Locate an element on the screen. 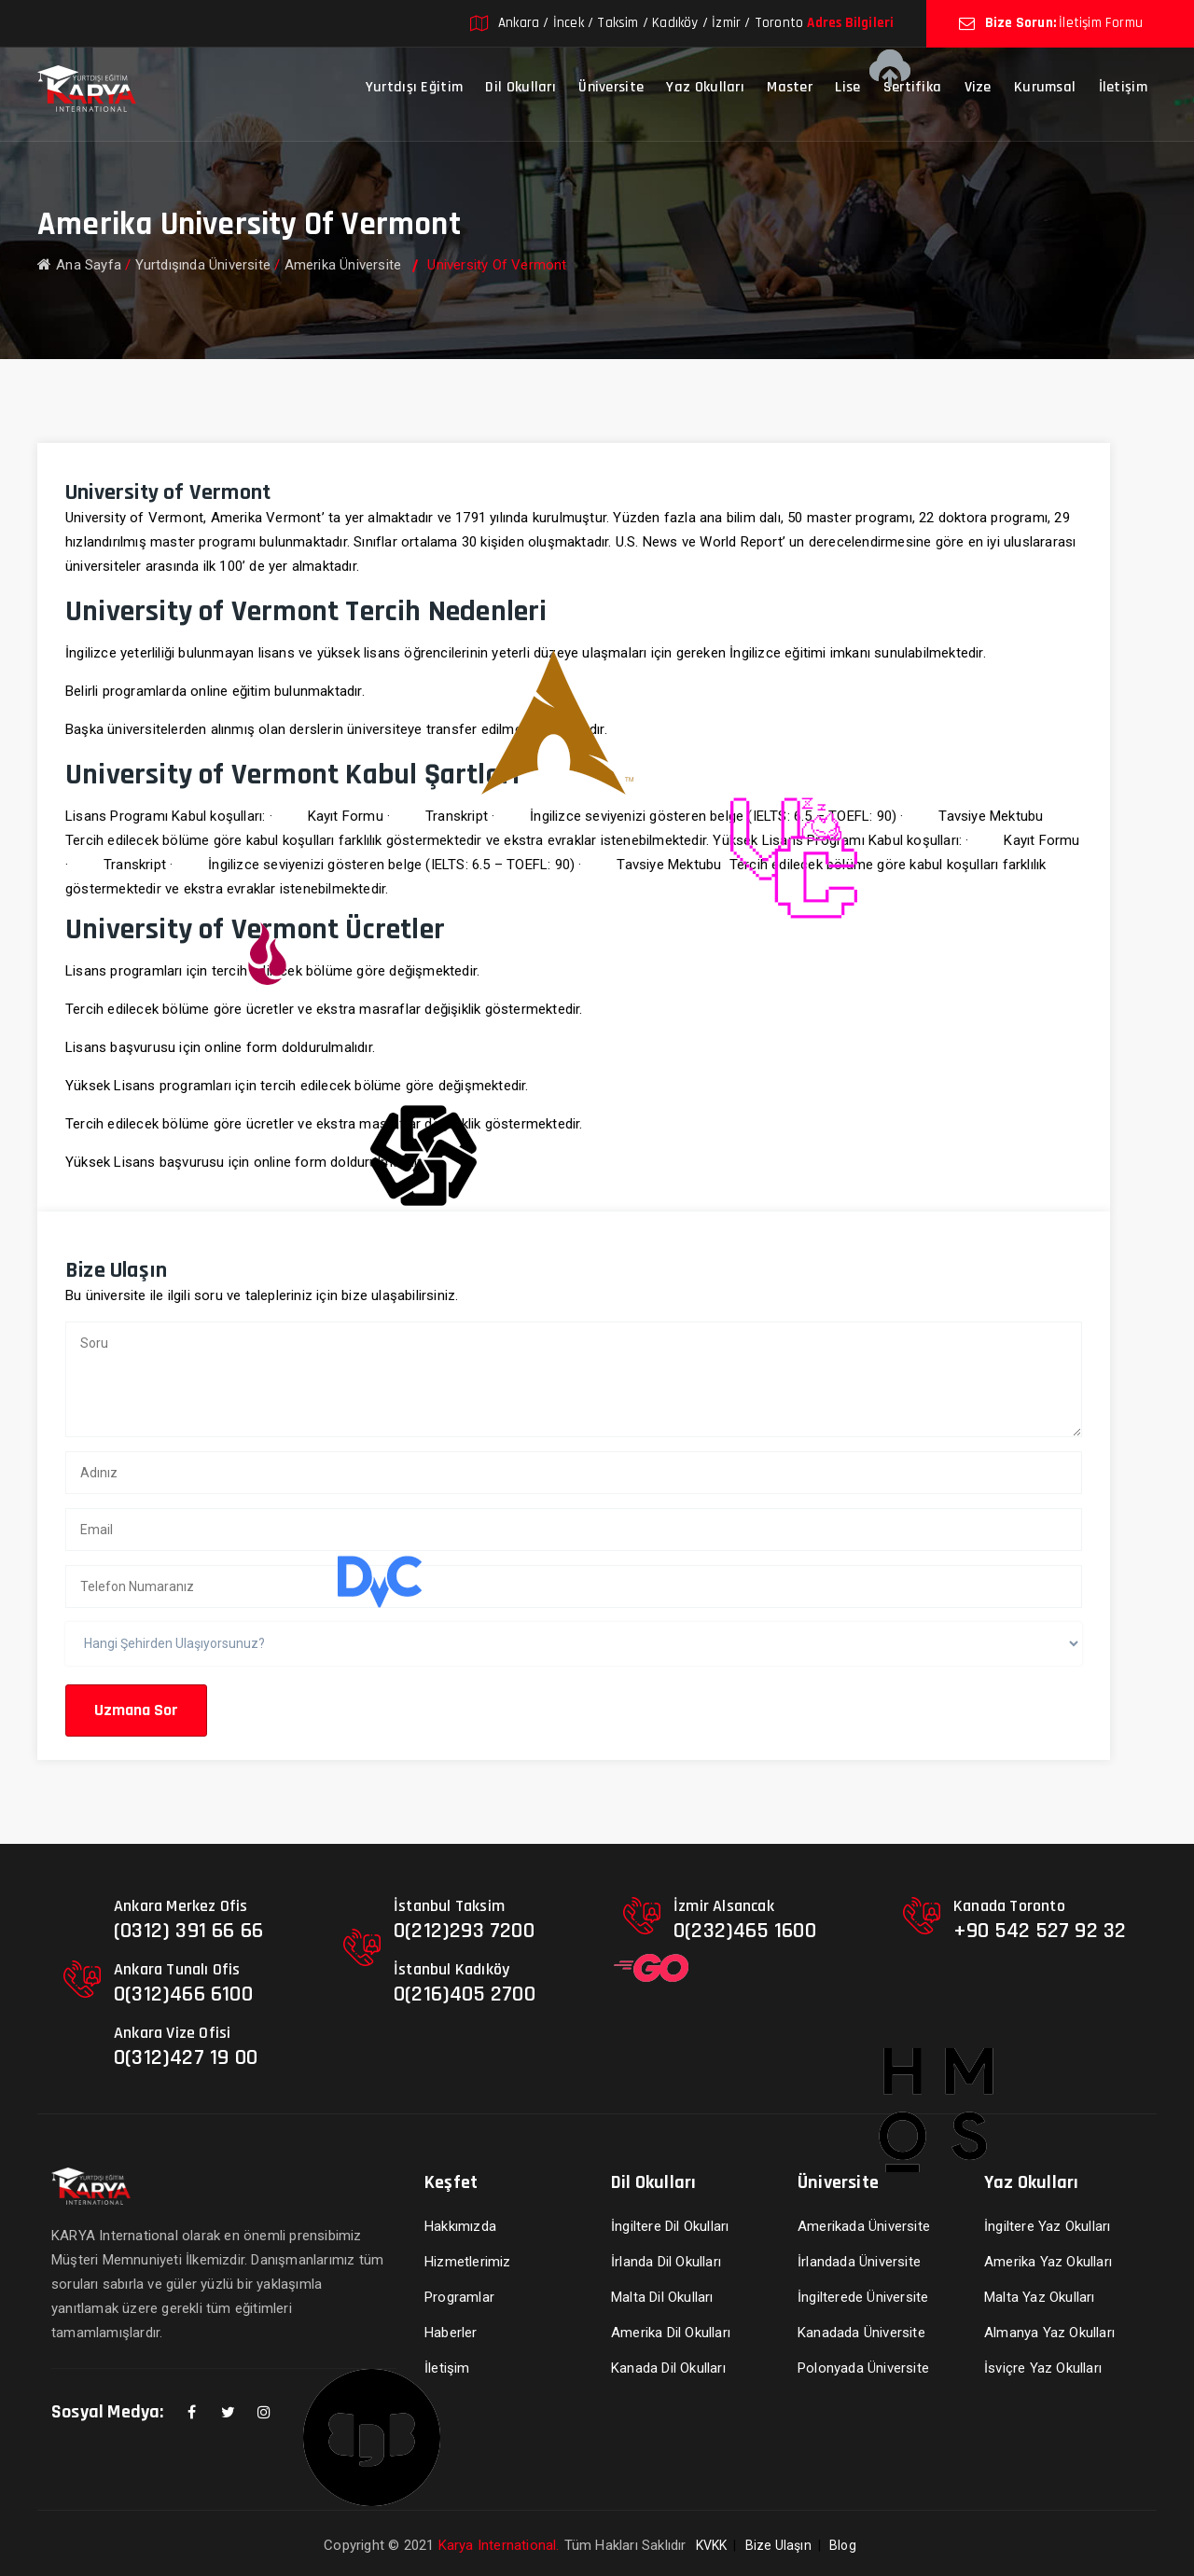 The height and width of the screenshot is (2576, 1194). backblaze cloud backup service logo is located at coordinates (267, 953).